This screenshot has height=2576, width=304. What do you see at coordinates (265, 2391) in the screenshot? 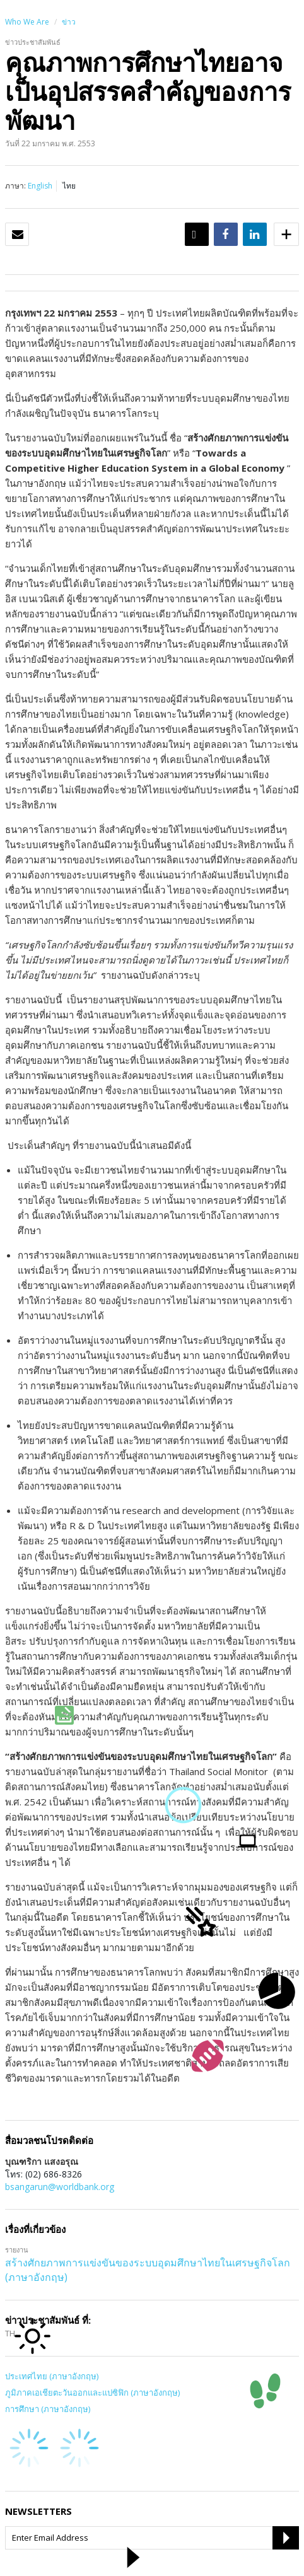
I see `track your steps or walking activity` at bounding box center [265, 2391].